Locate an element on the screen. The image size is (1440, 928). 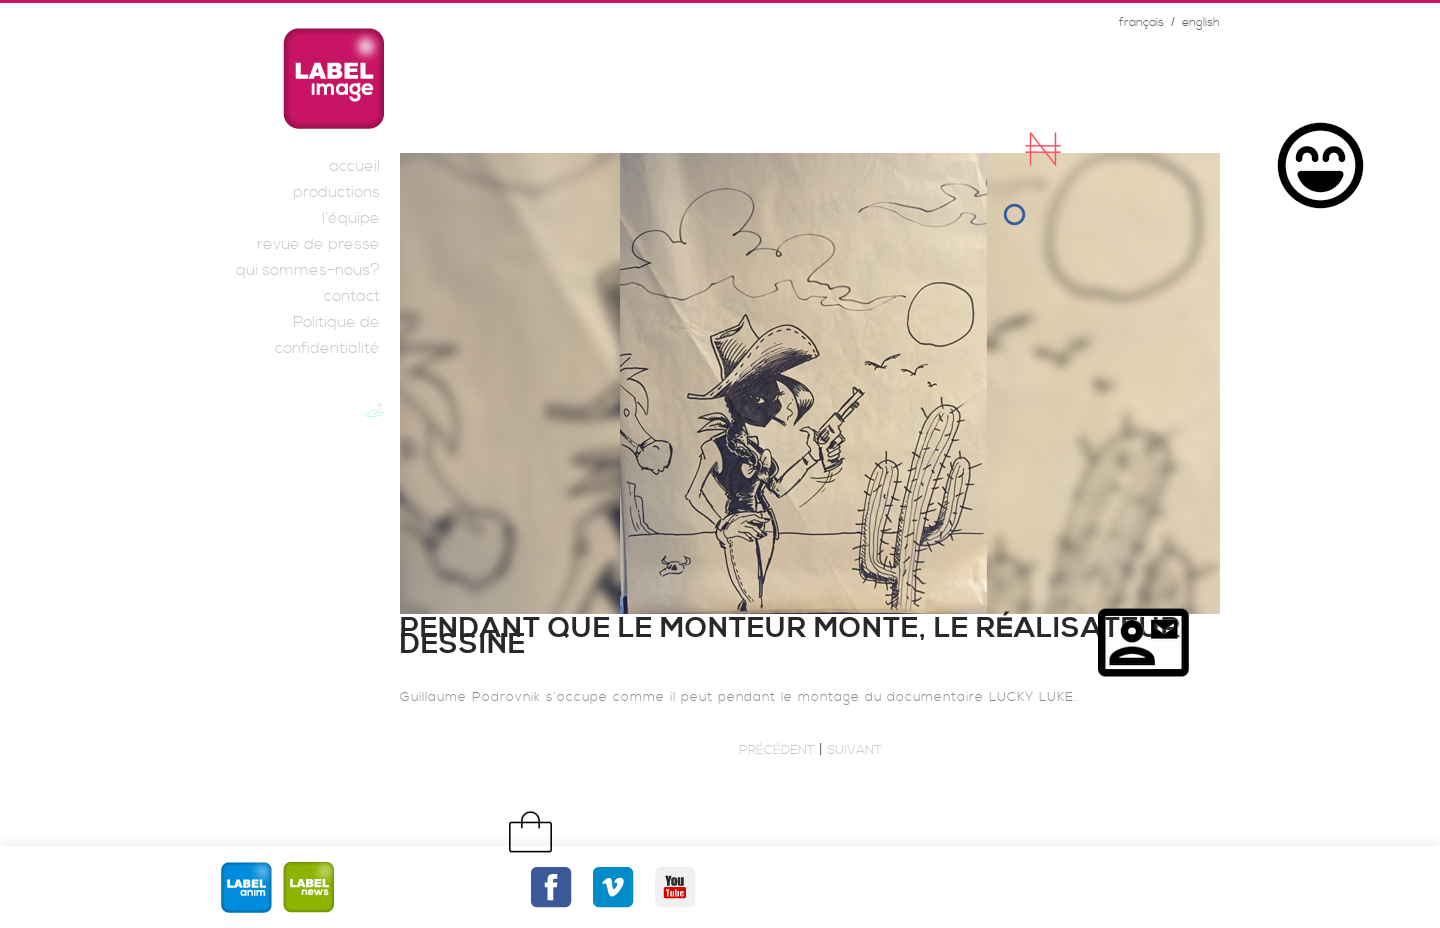
indicates Nigerian naira currency is located at coordinates (1043, 149).